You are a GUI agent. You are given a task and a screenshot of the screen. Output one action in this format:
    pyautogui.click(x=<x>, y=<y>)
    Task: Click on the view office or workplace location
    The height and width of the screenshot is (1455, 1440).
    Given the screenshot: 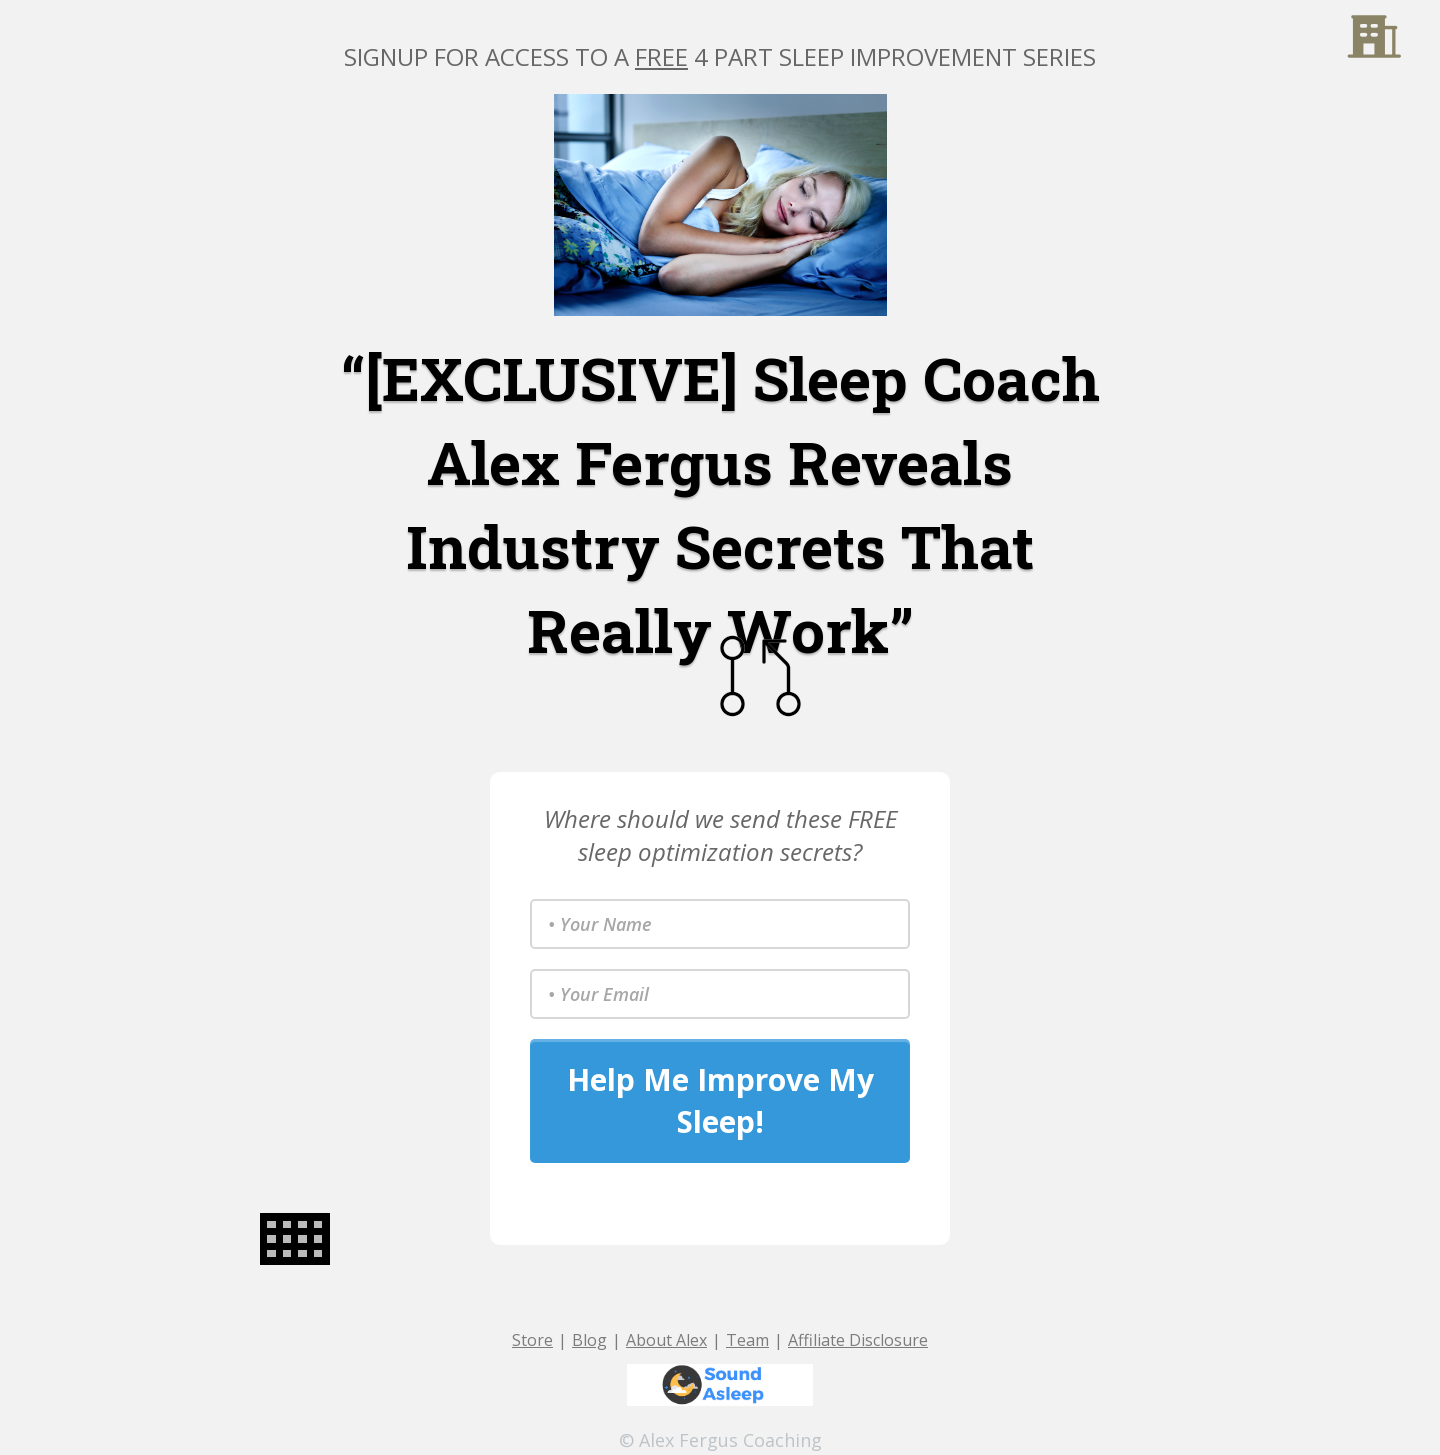 What is the action you would take?
    pyautogui.click(x=1372, y=36)
    